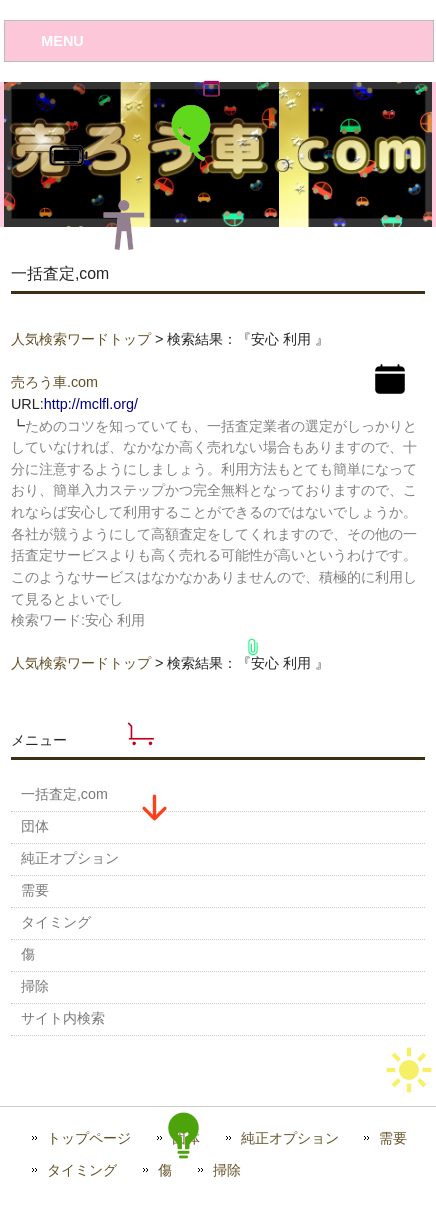 The height and width of the screenshot is (1212, 436). I want to click on view calendar with no events scheduled, so click(390, 379).